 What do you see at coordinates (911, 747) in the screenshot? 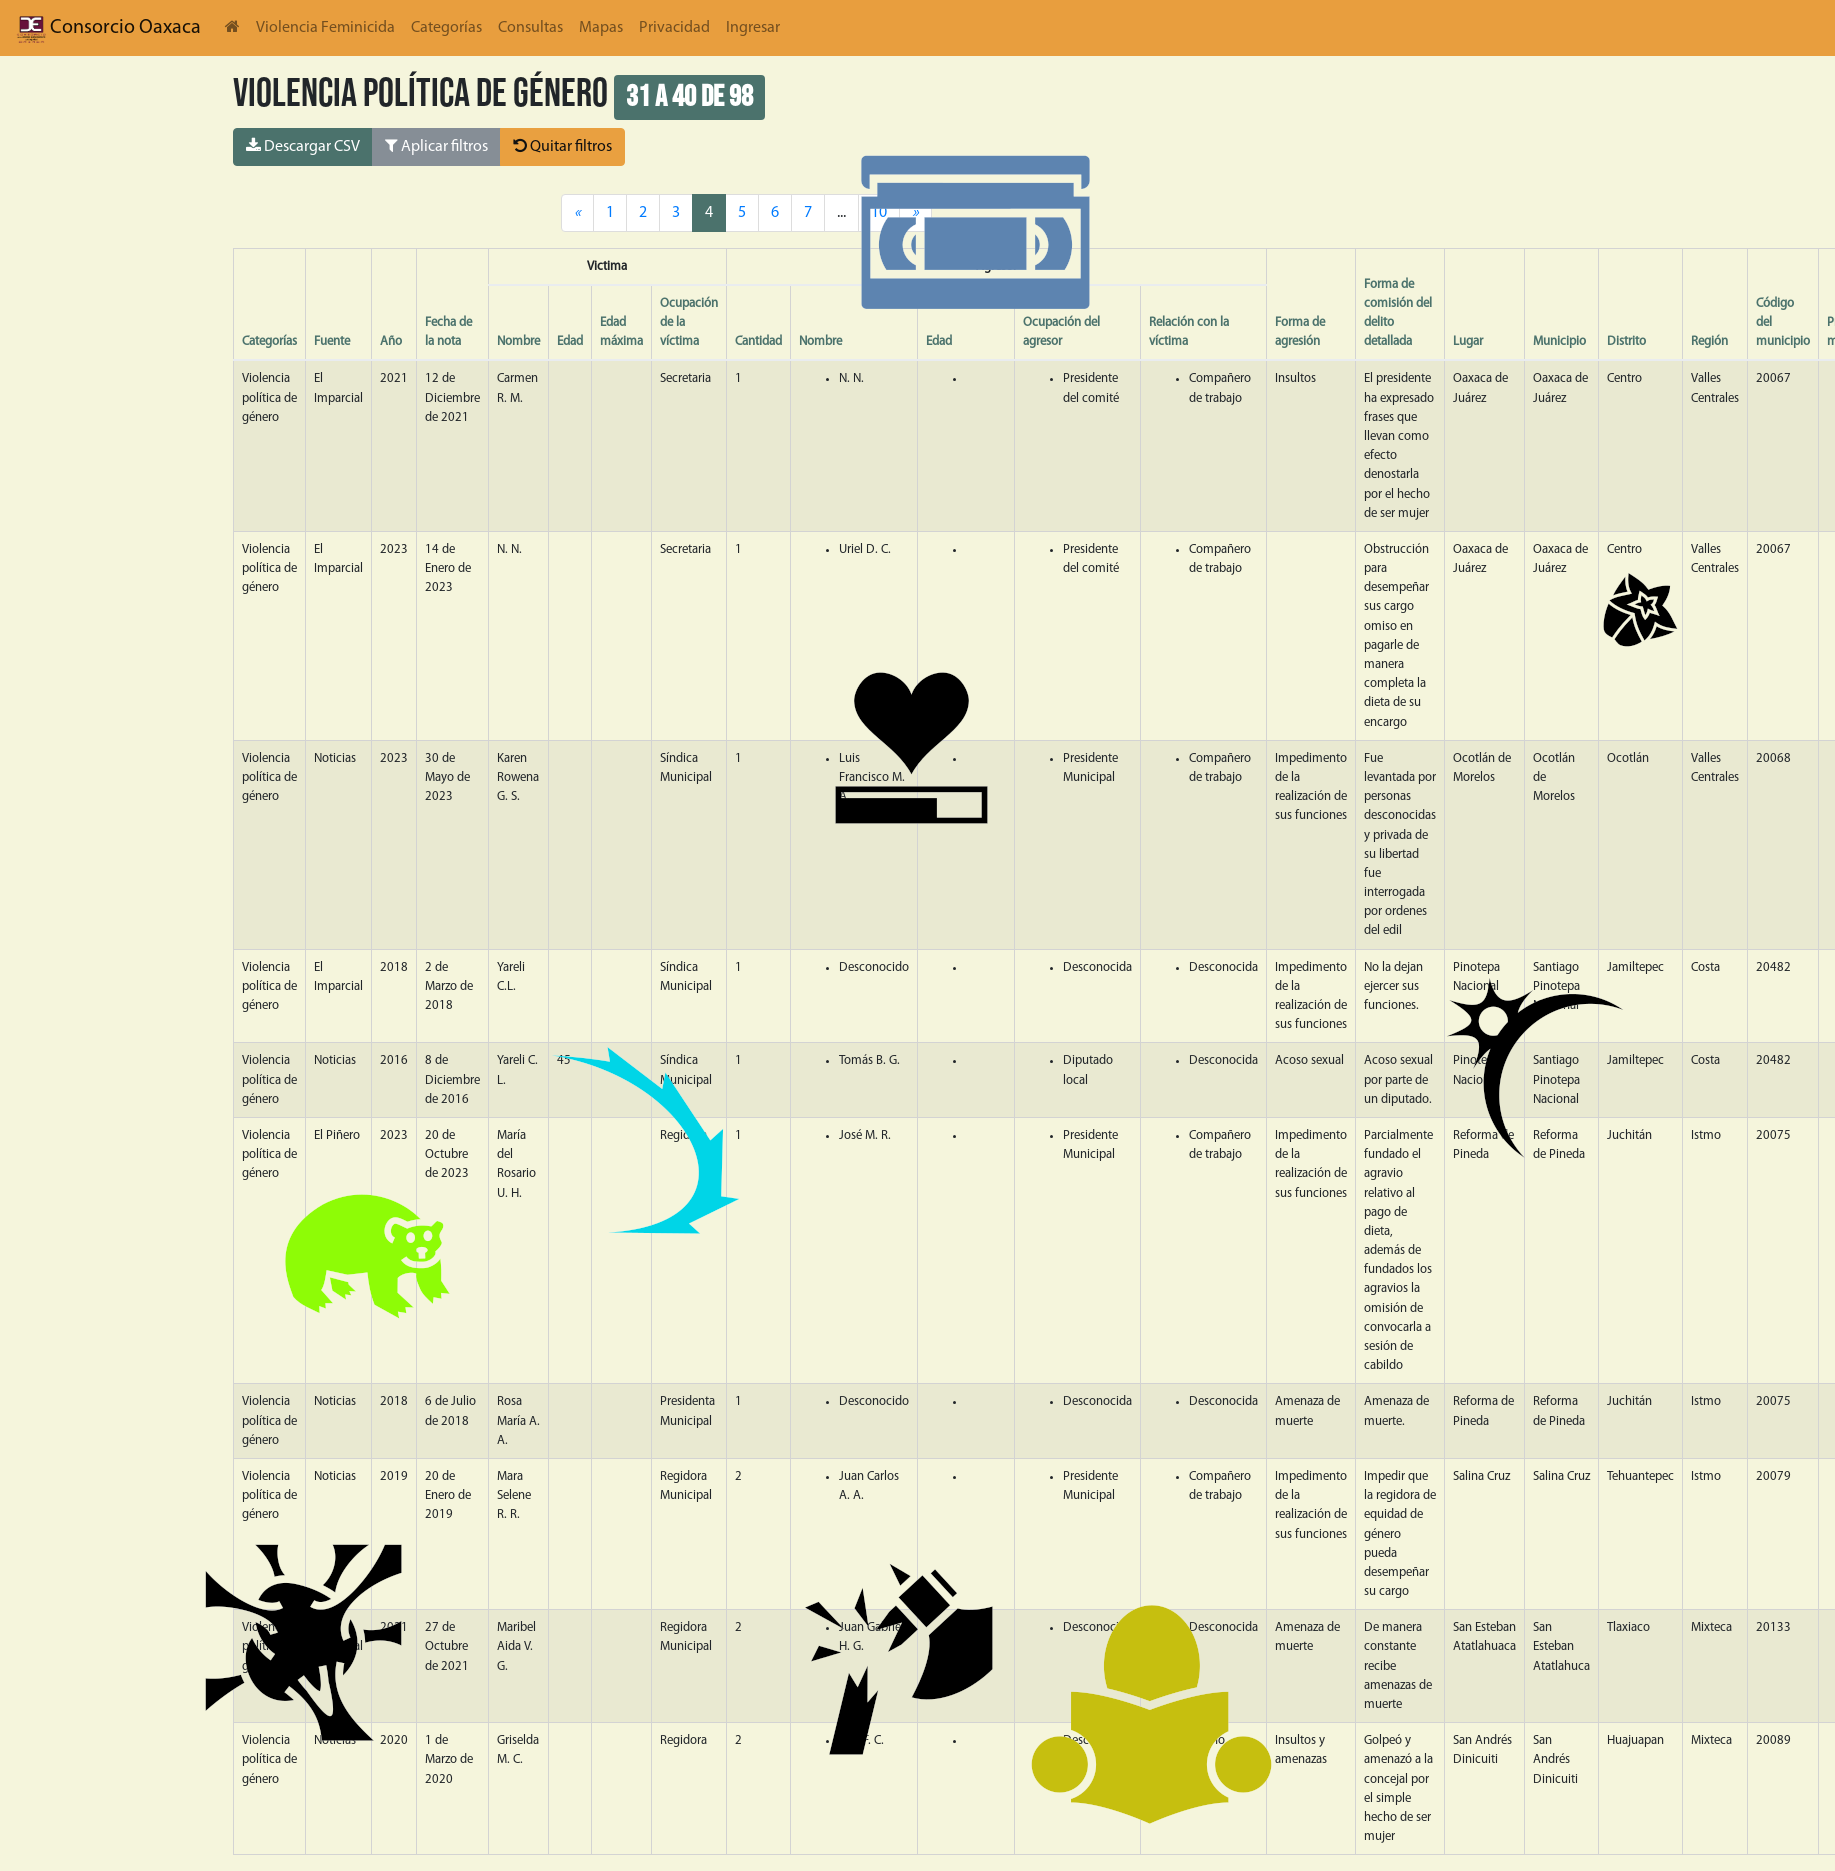
I see `player health or life remaining` at bounding box center [911, 747].